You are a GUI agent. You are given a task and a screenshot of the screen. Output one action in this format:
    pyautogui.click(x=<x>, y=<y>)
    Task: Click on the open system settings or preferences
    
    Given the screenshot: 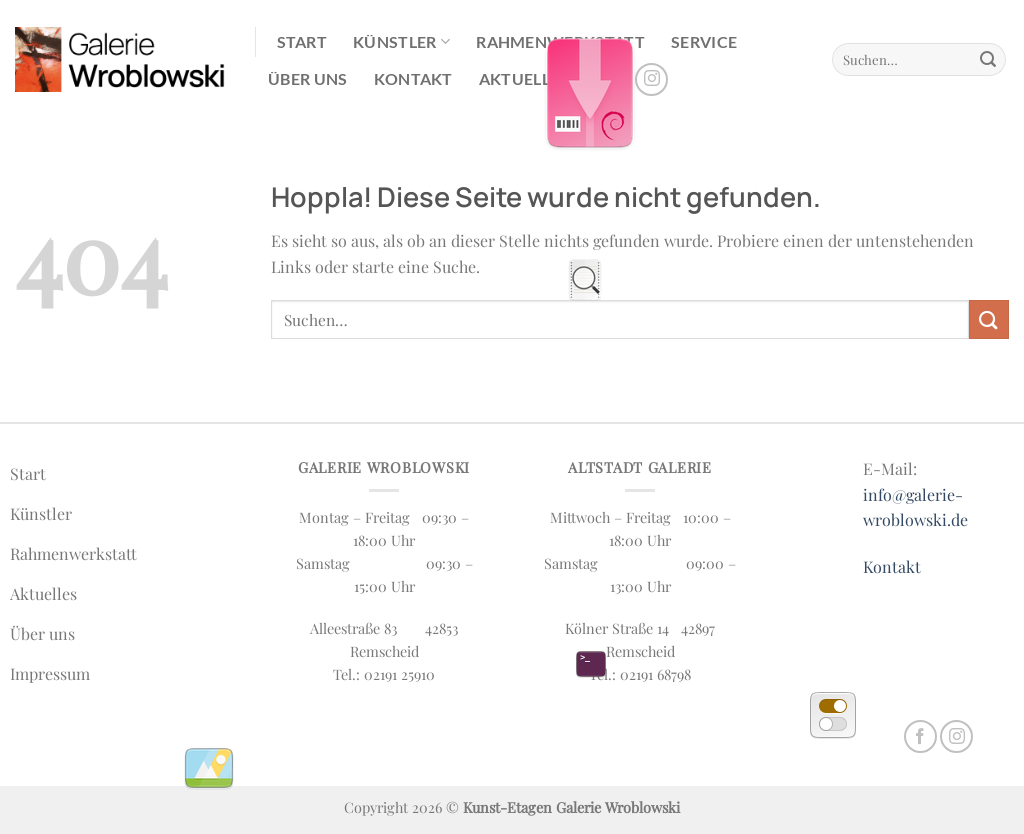 What is the action you would take?
    pyautogui.click(x=833, y=715)
    